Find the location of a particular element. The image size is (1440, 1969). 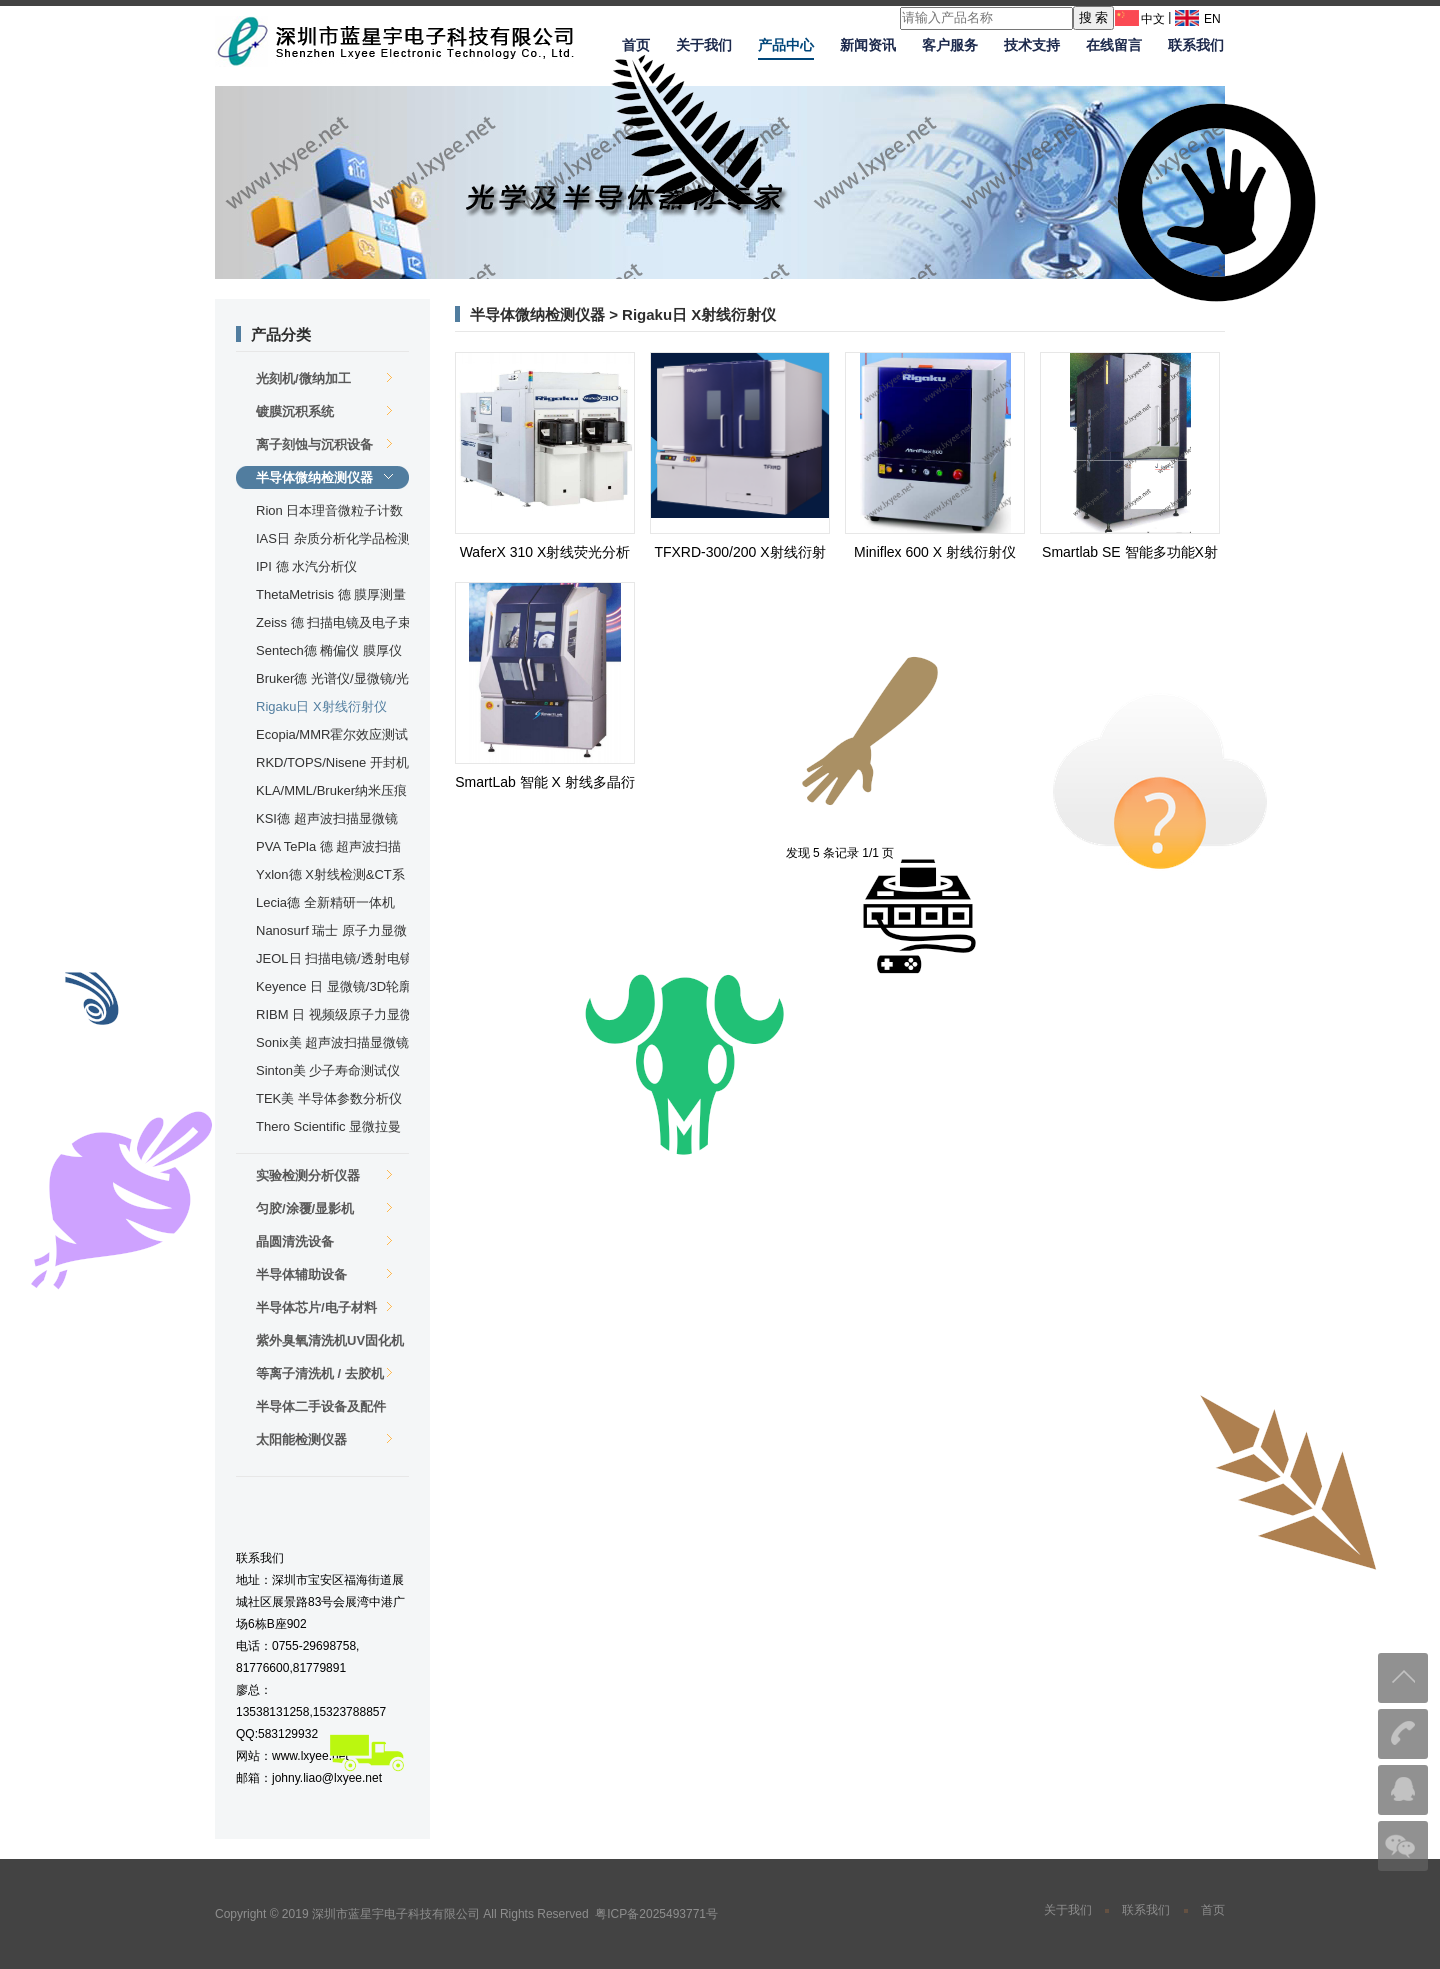

indicates beet or root vegetable ingredient is located at coordinates (121, 1200).